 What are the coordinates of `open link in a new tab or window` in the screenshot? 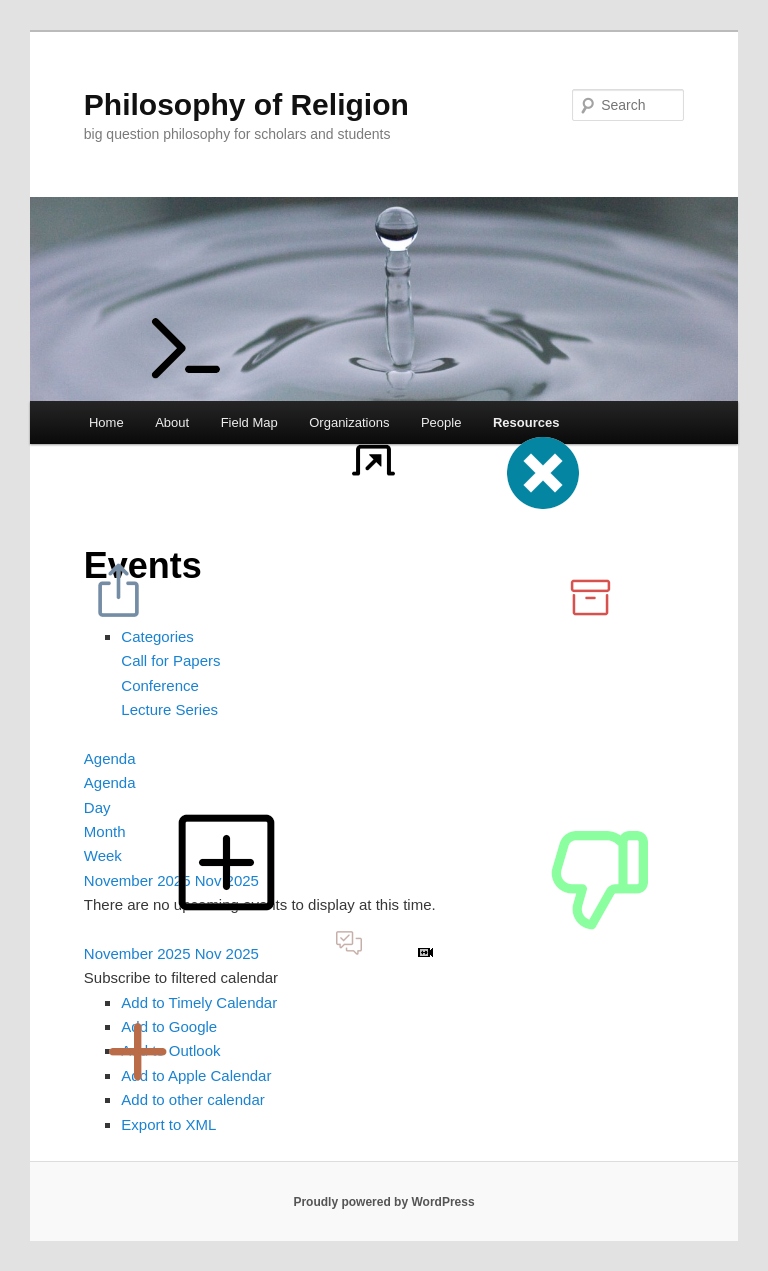 It's located at (373, 459).